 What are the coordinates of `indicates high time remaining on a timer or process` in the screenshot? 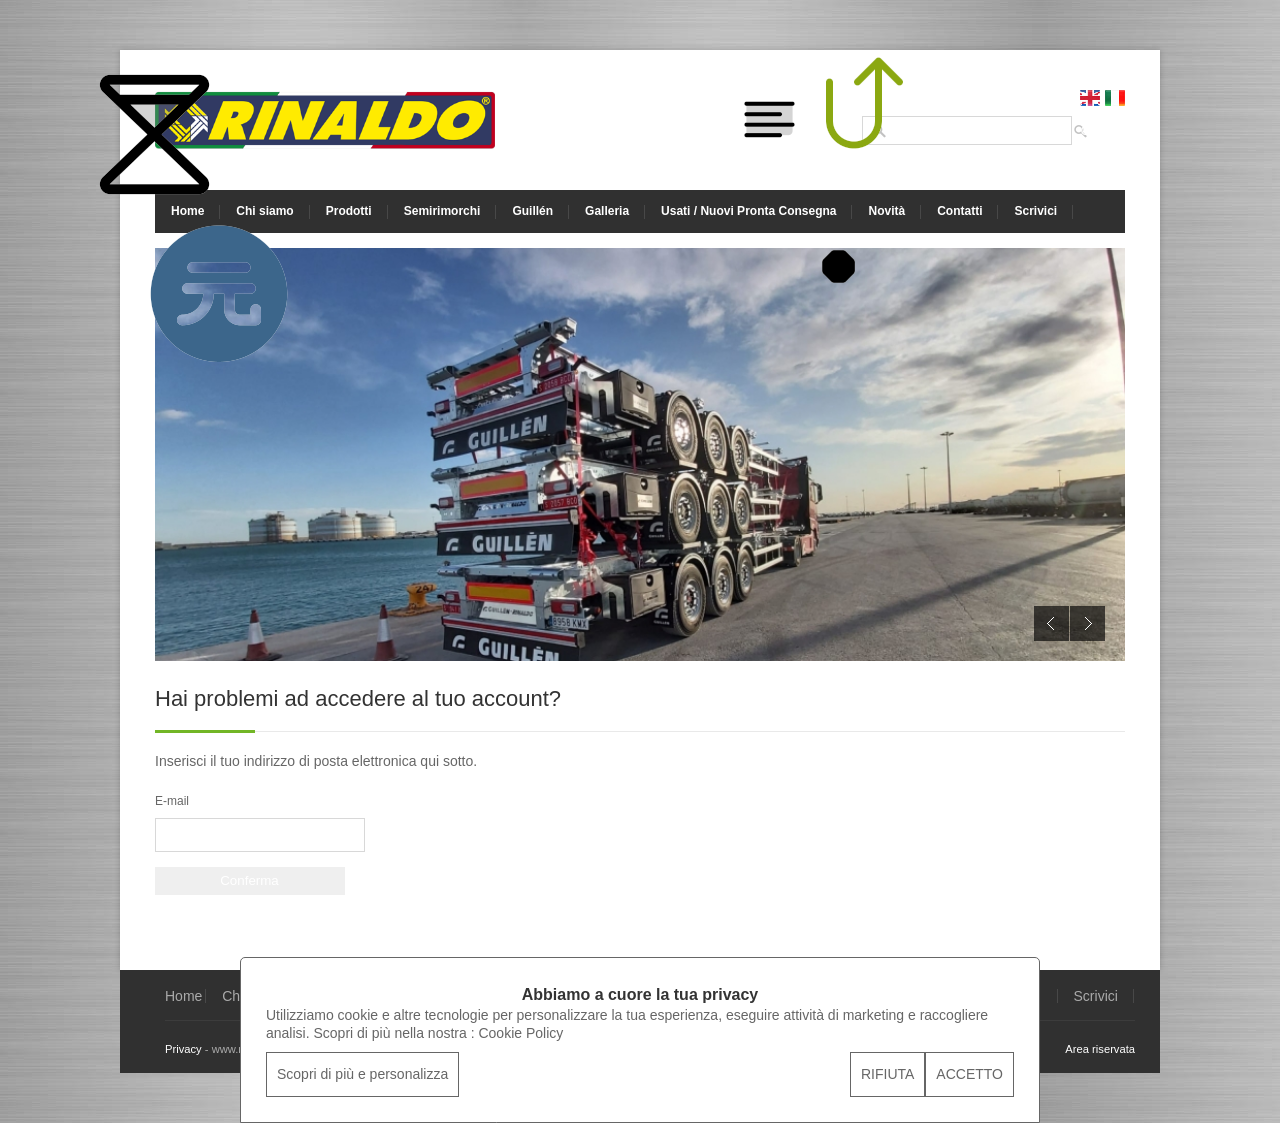 It's located at (154, 134).